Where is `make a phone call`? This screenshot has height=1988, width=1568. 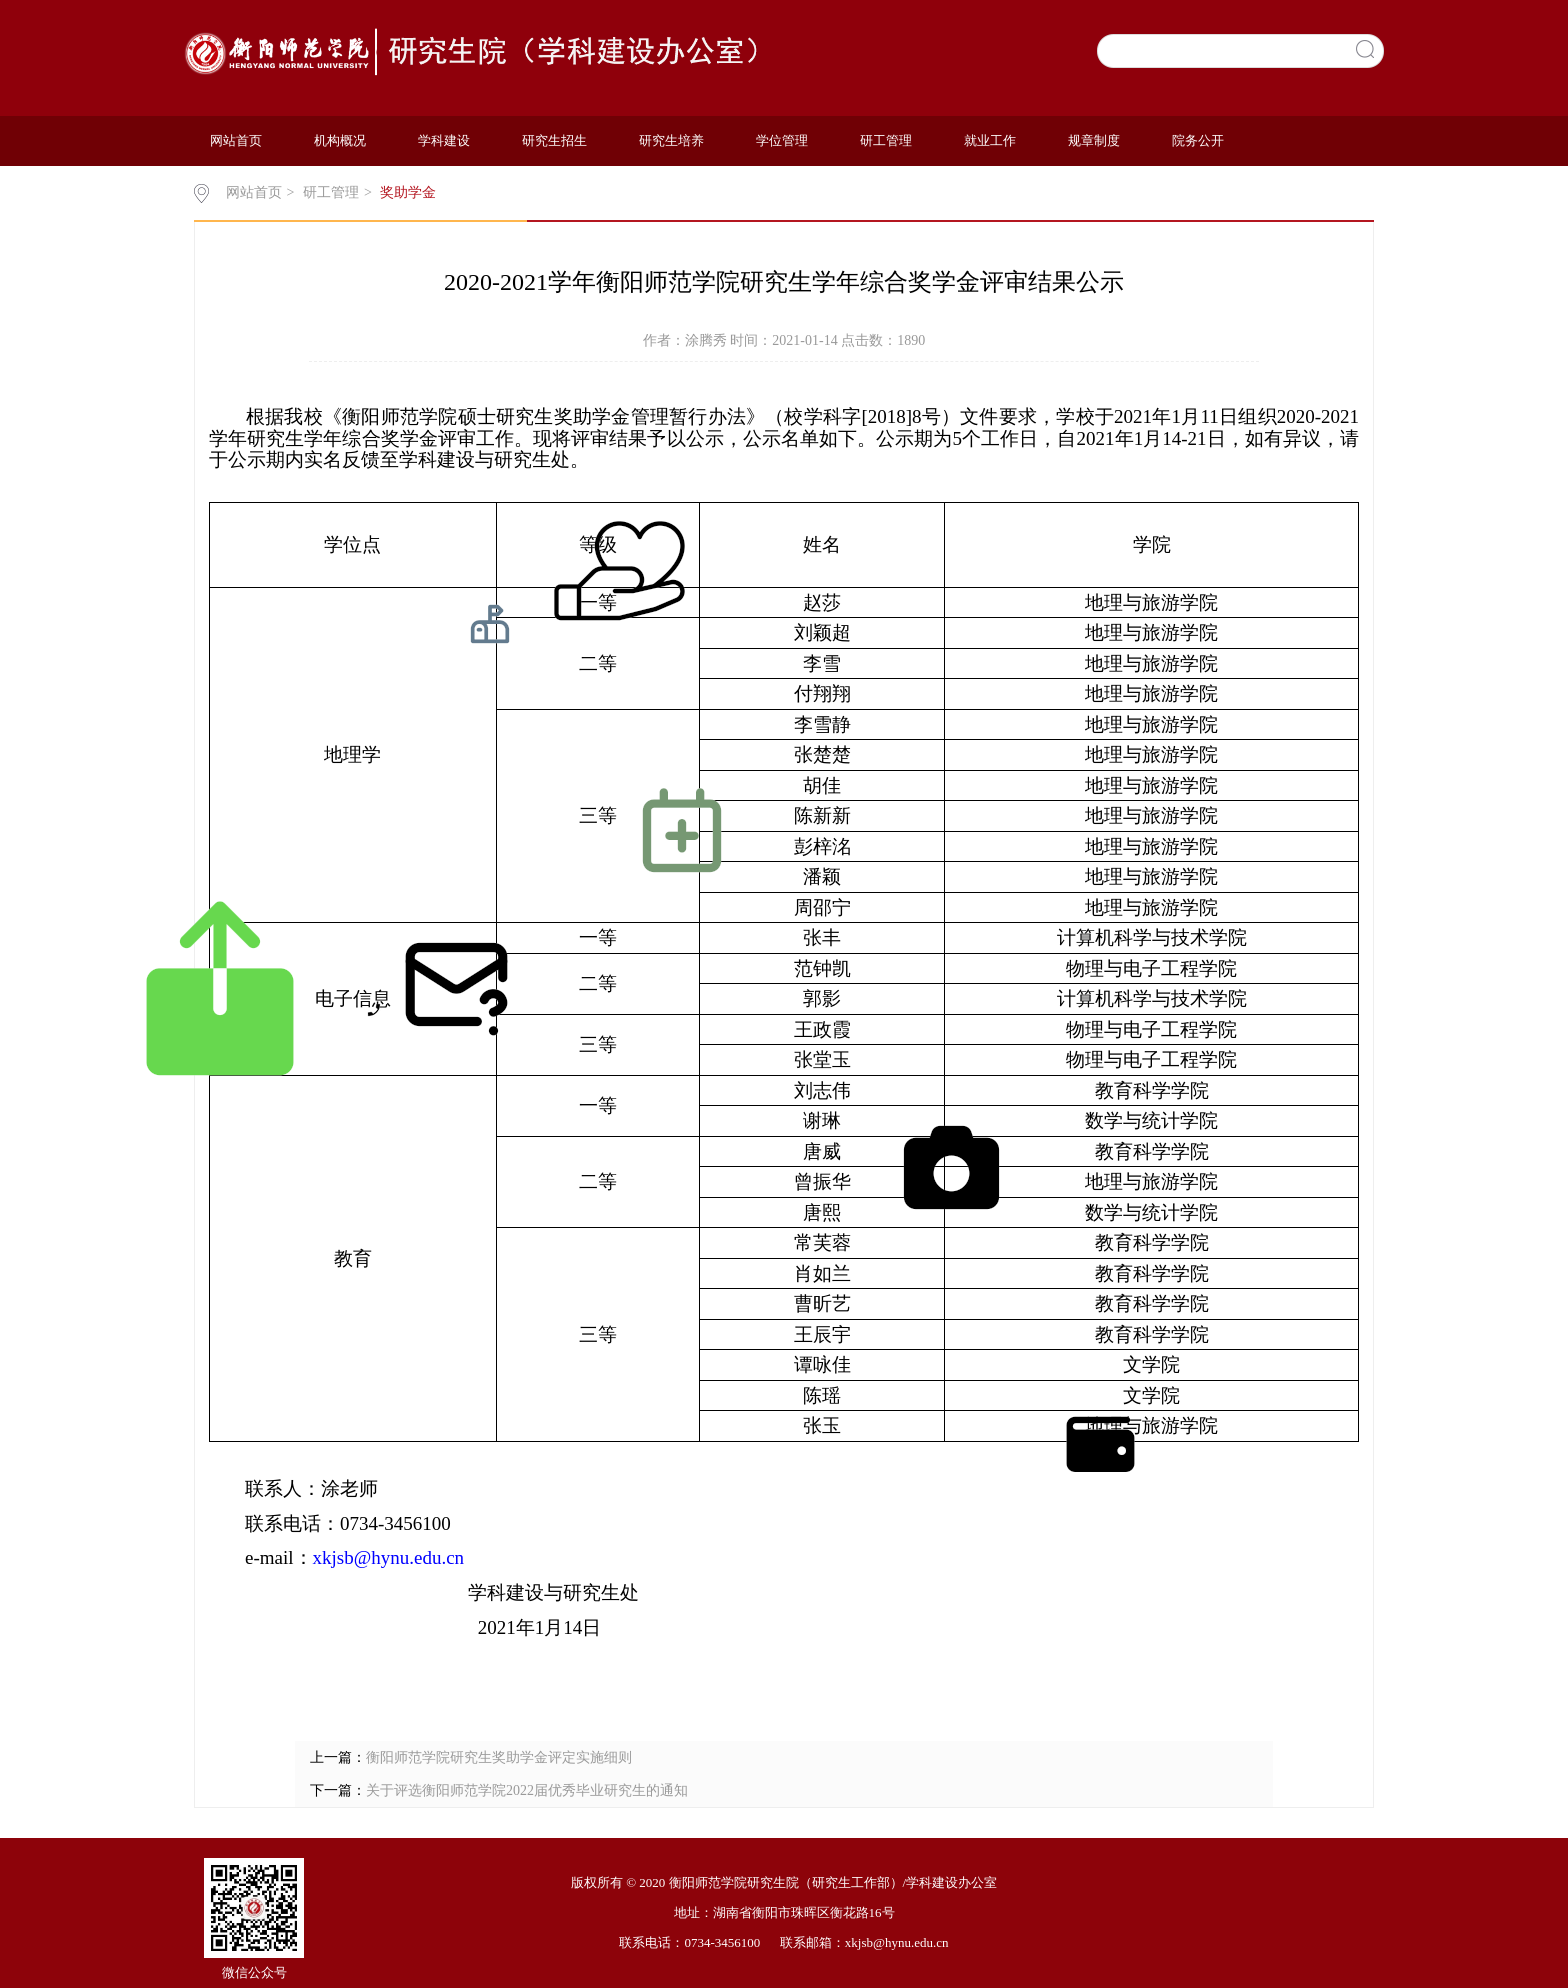
make a phone call is located at coordinates (374, 1010).